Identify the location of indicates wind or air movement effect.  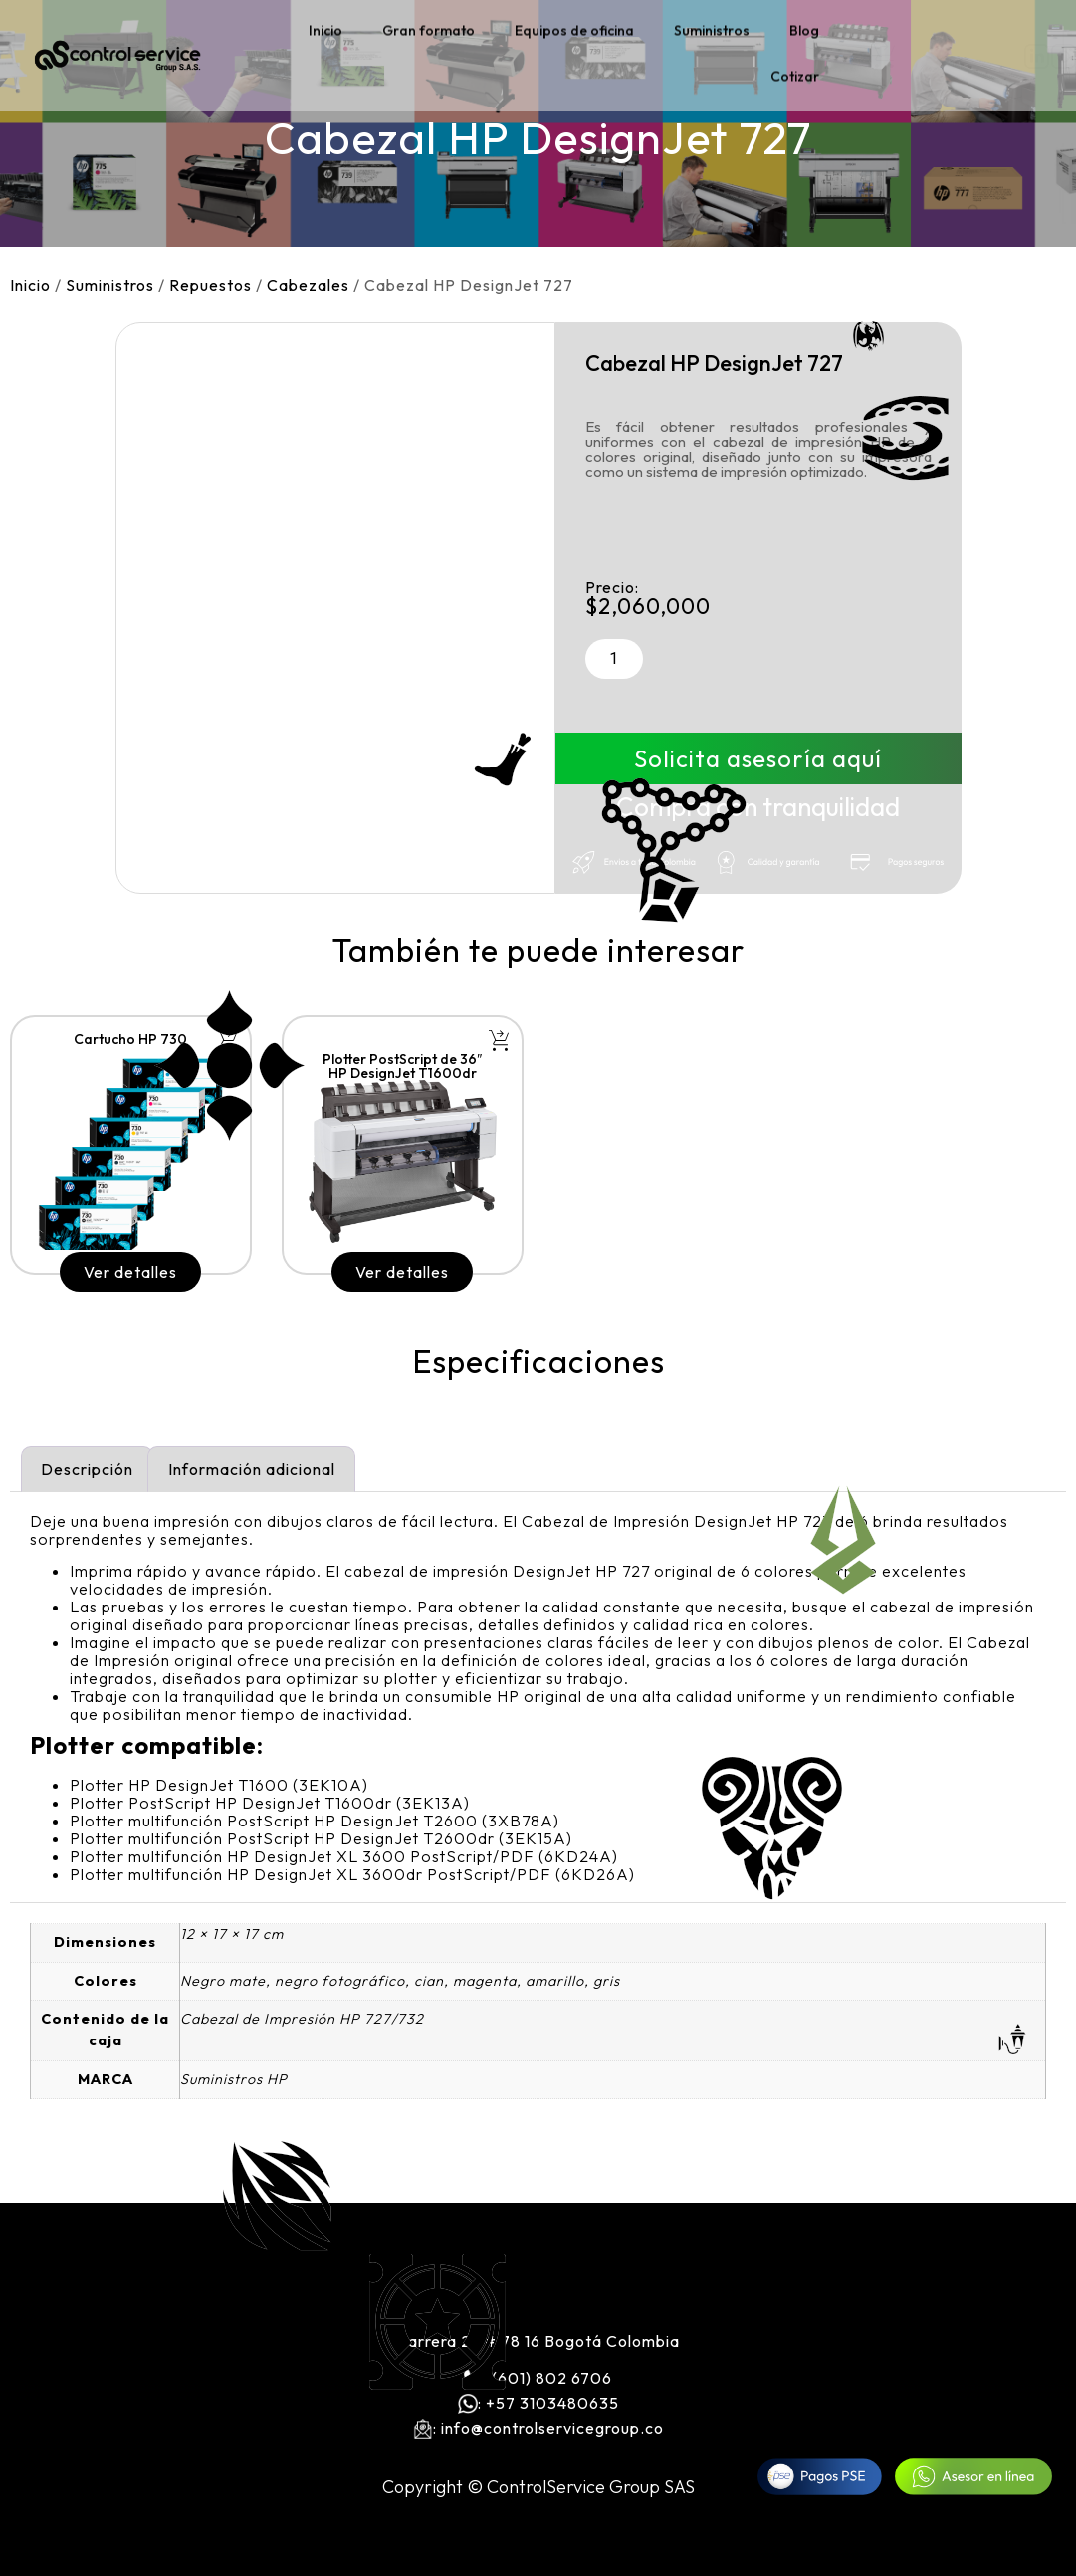
(277, 2195).